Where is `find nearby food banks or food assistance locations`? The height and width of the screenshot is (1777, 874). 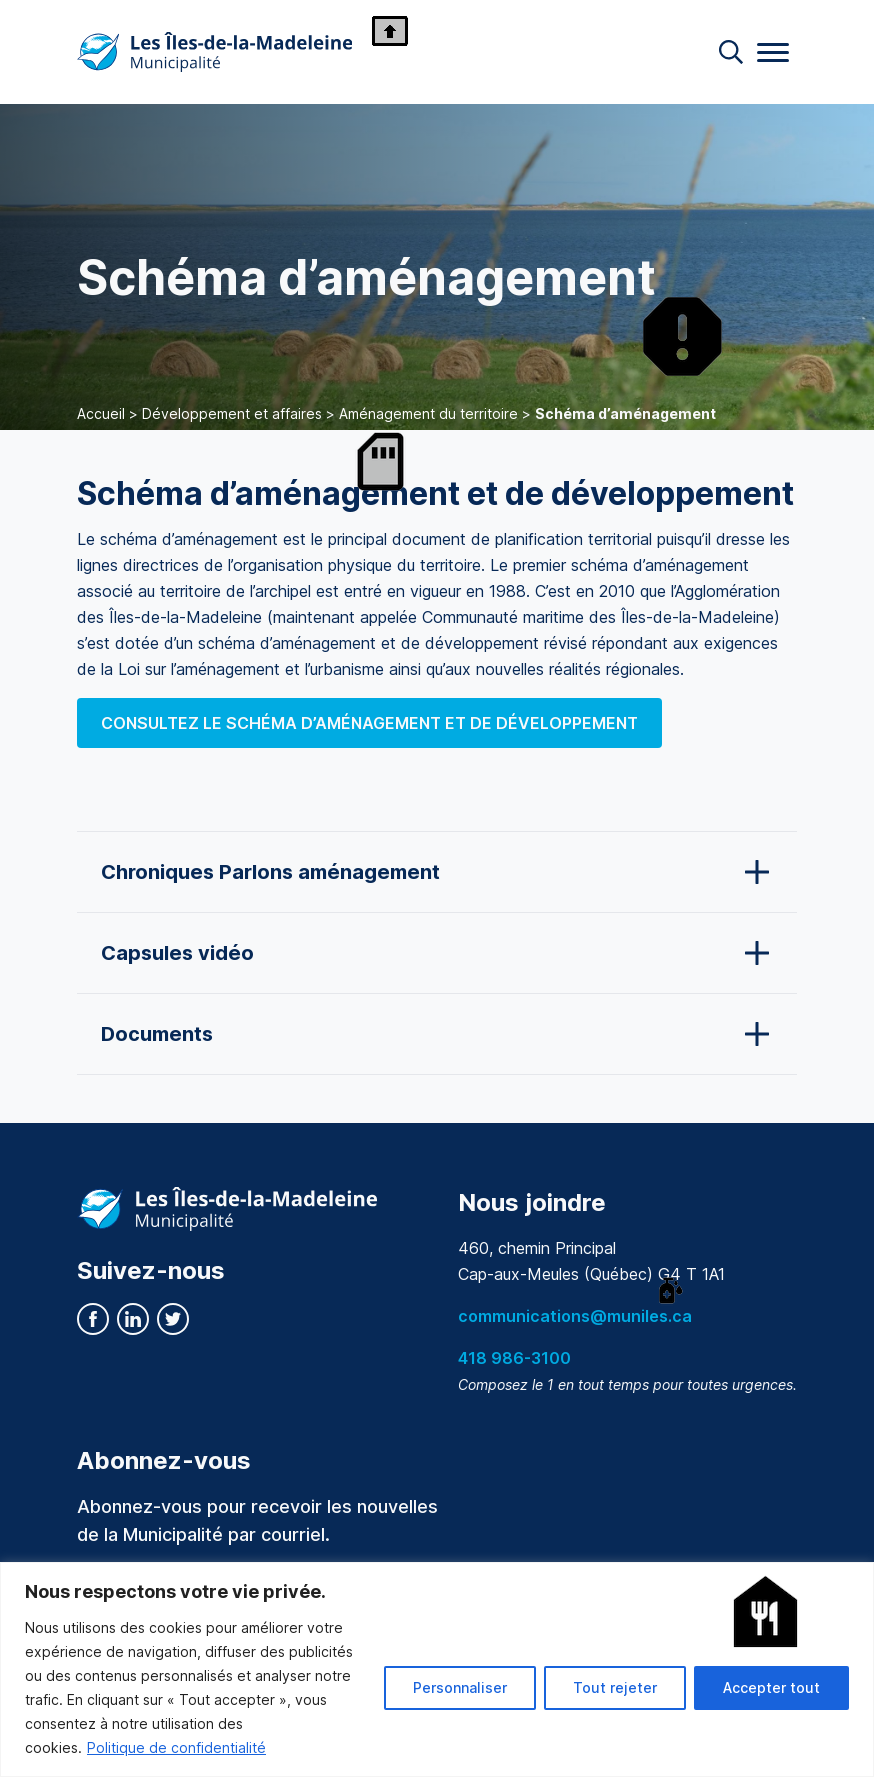
find nearby food banks or food assistance locations is located at coordinates (765, 1611).